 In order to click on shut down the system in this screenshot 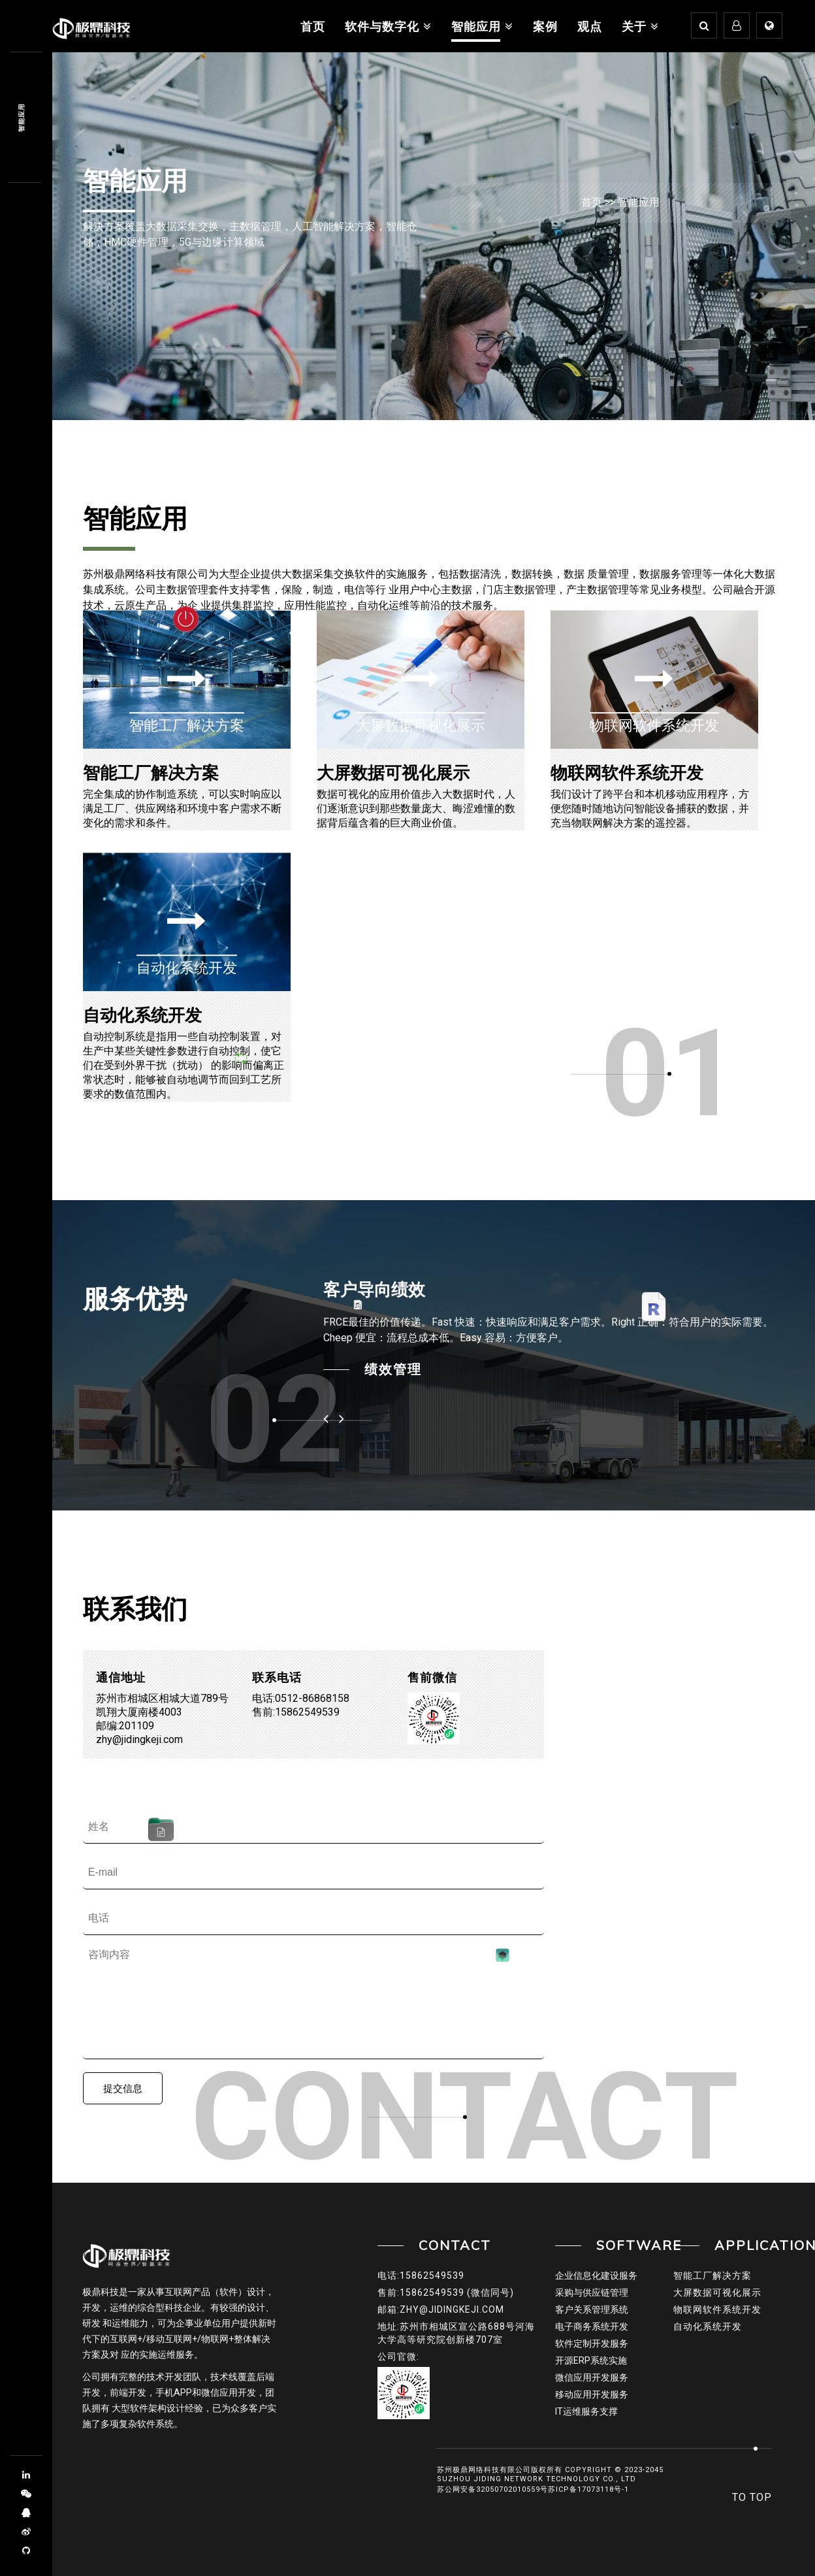, I will do `click(186, 619)`.